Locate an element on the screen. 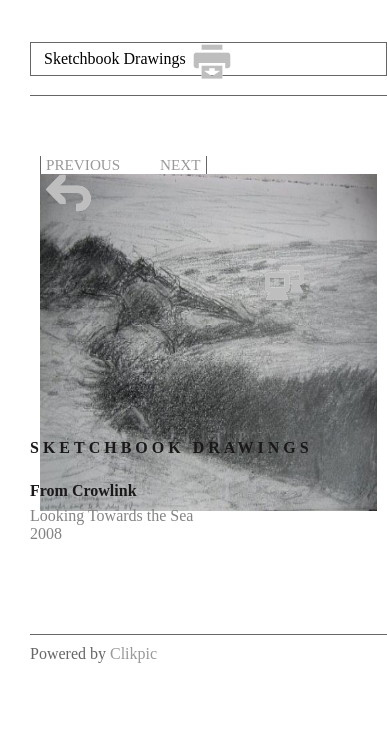 The height and width of the screenshot is (740, 387). indicates a print job is in progress is located at coordinates (212, 63).